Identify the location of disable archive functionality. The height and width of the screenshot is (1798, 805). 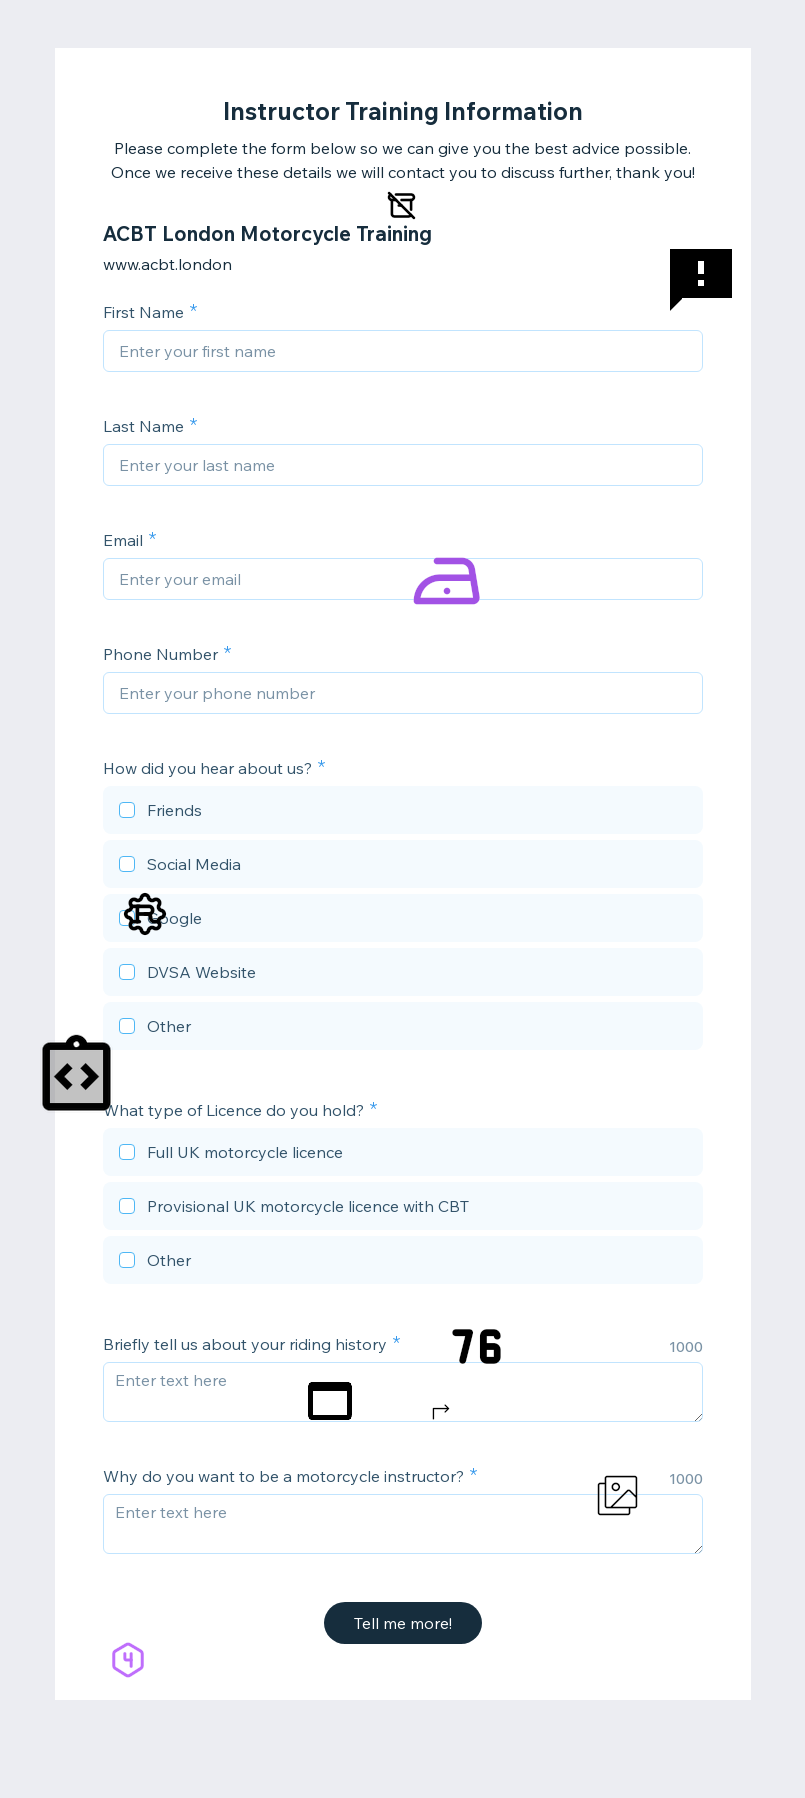
(401, 205).